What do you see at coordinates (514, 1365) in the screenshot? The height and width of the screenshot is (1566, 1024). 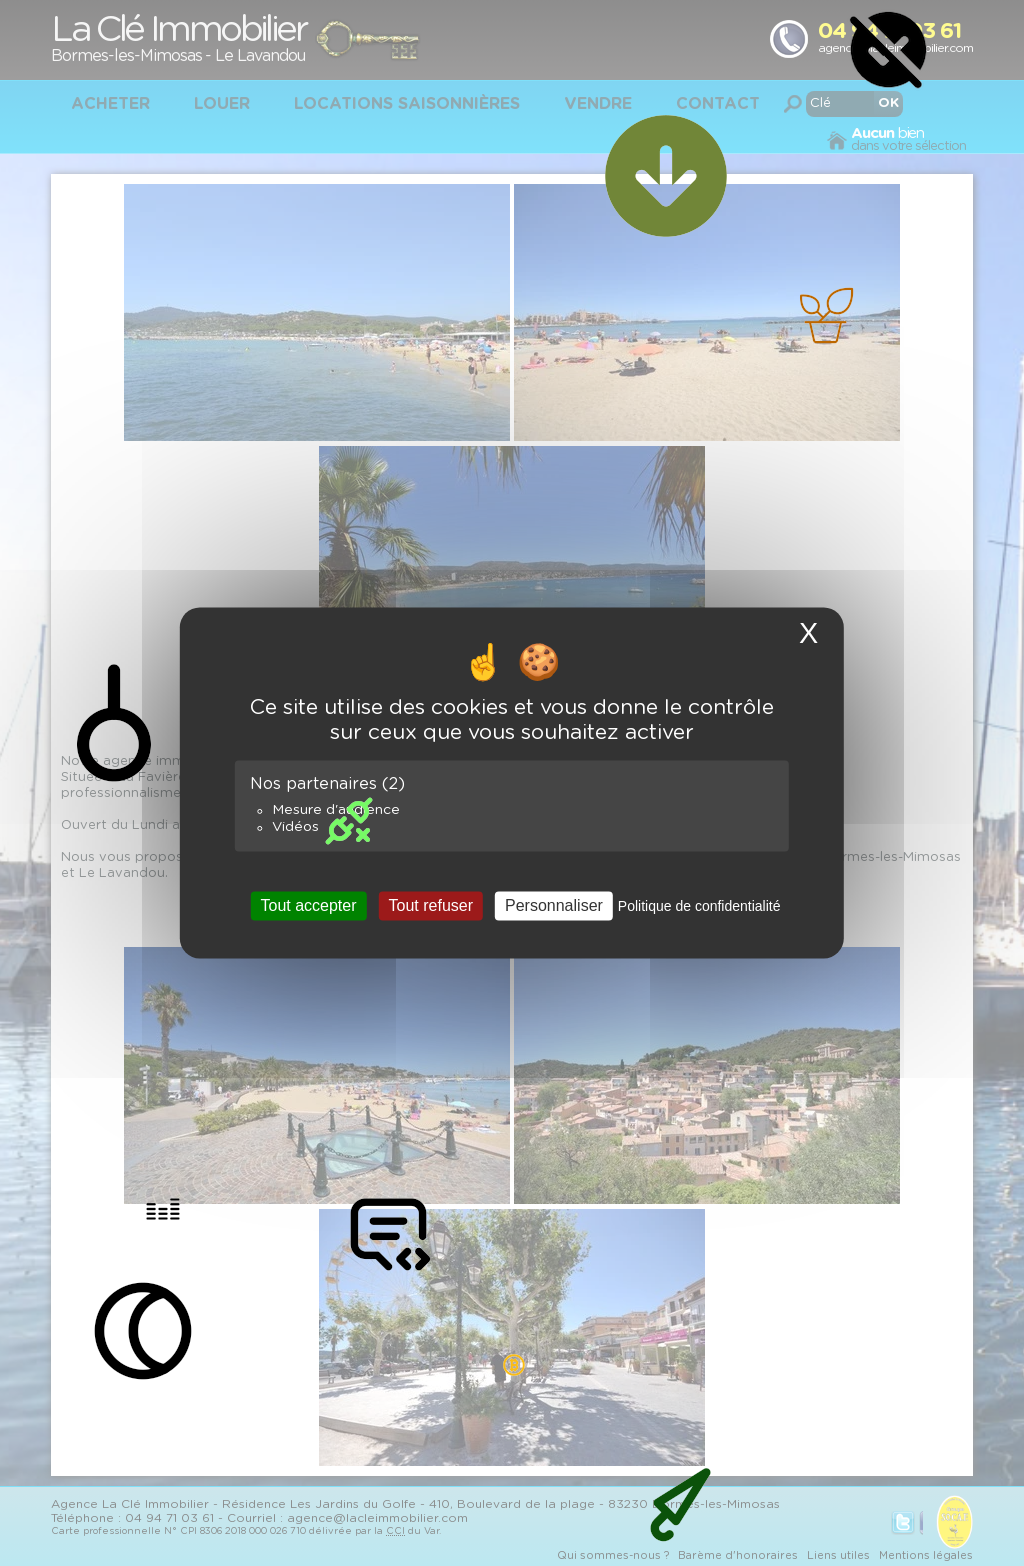 I see `view bitcoin balance or wallet` at bounding box center [514, 1365].